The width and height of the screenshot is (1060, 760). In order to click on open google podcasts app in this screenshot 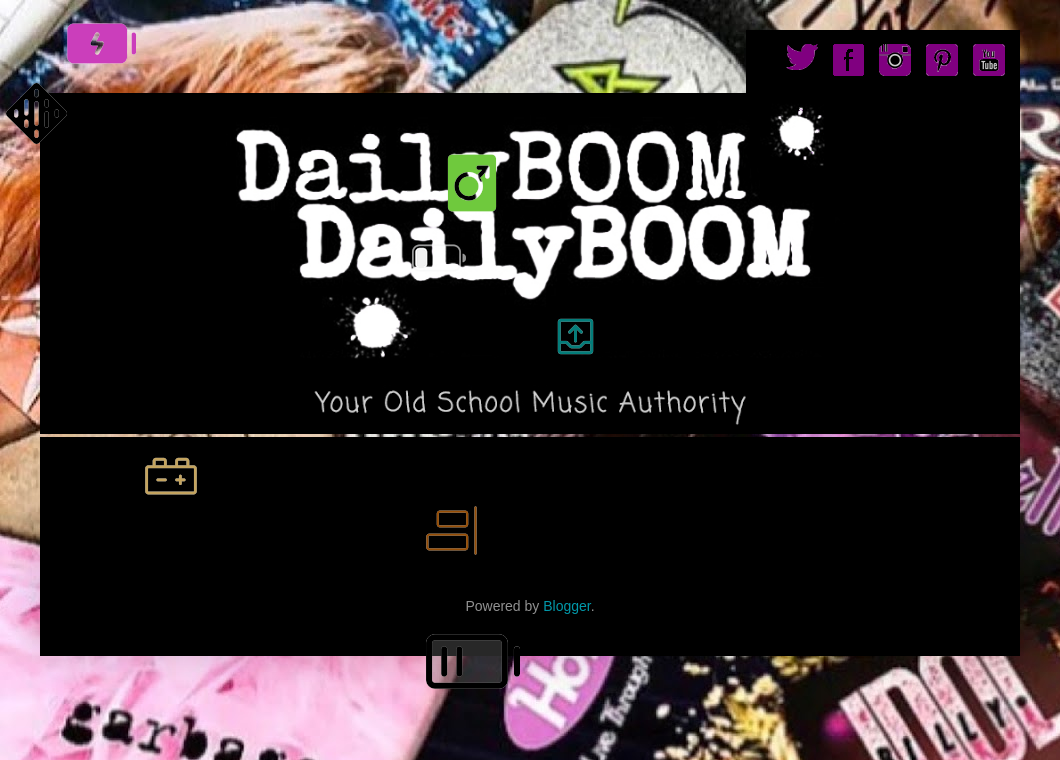, I will do `click(36, 113)`.